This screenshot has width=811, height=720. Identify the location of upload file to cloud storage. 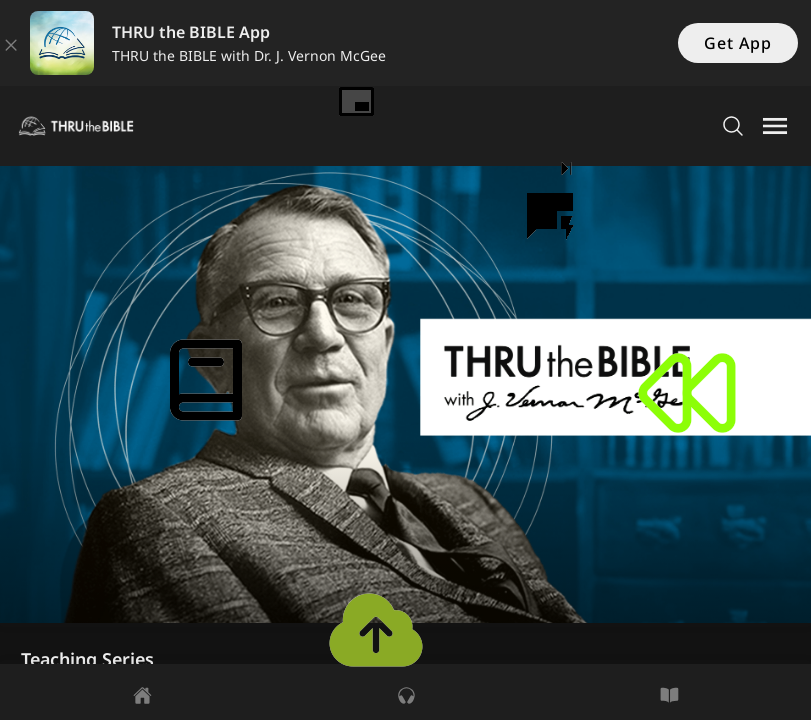
(376, 630).